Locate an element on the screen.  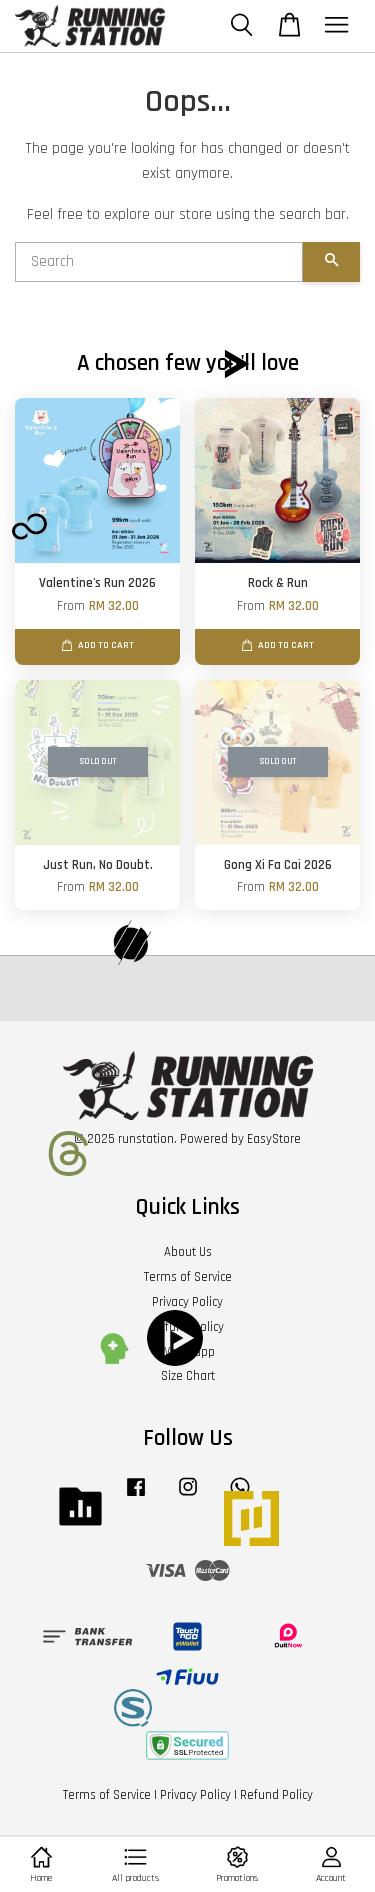
access mental health resources is located at coordinates (114, 1348).